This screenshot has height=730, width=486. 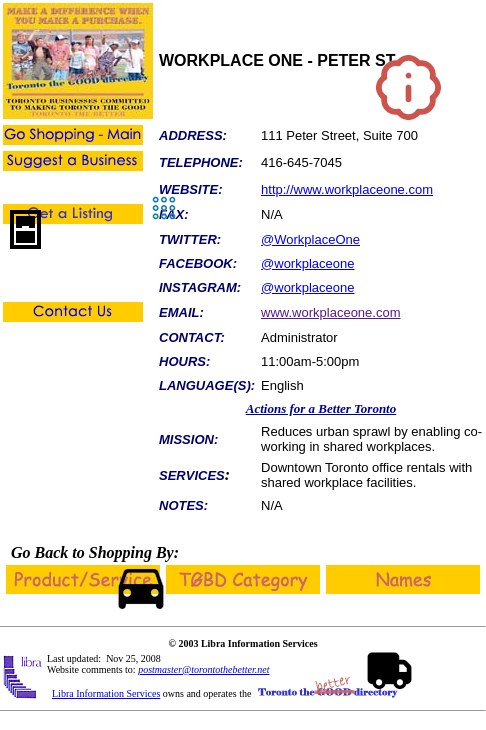 What do you see at coordinates (141, 589) in the screenshot?
I see `time to leave notification for upcoming trip` at bounding box center [141, 589].